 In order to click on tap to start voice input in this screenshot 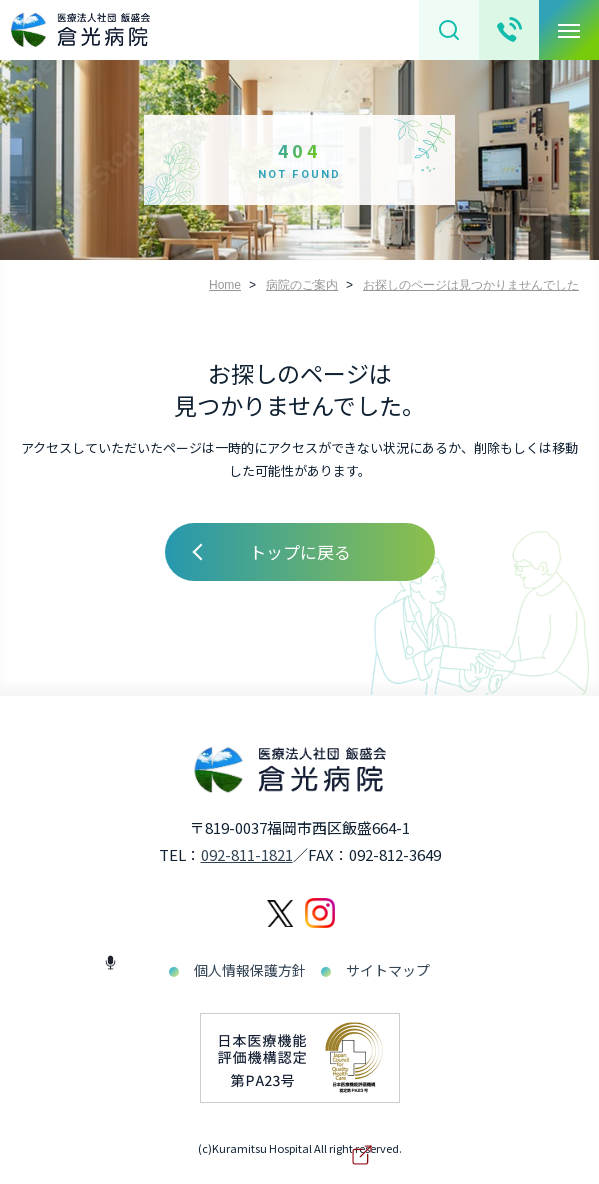, I will do `click(110, 962)`.